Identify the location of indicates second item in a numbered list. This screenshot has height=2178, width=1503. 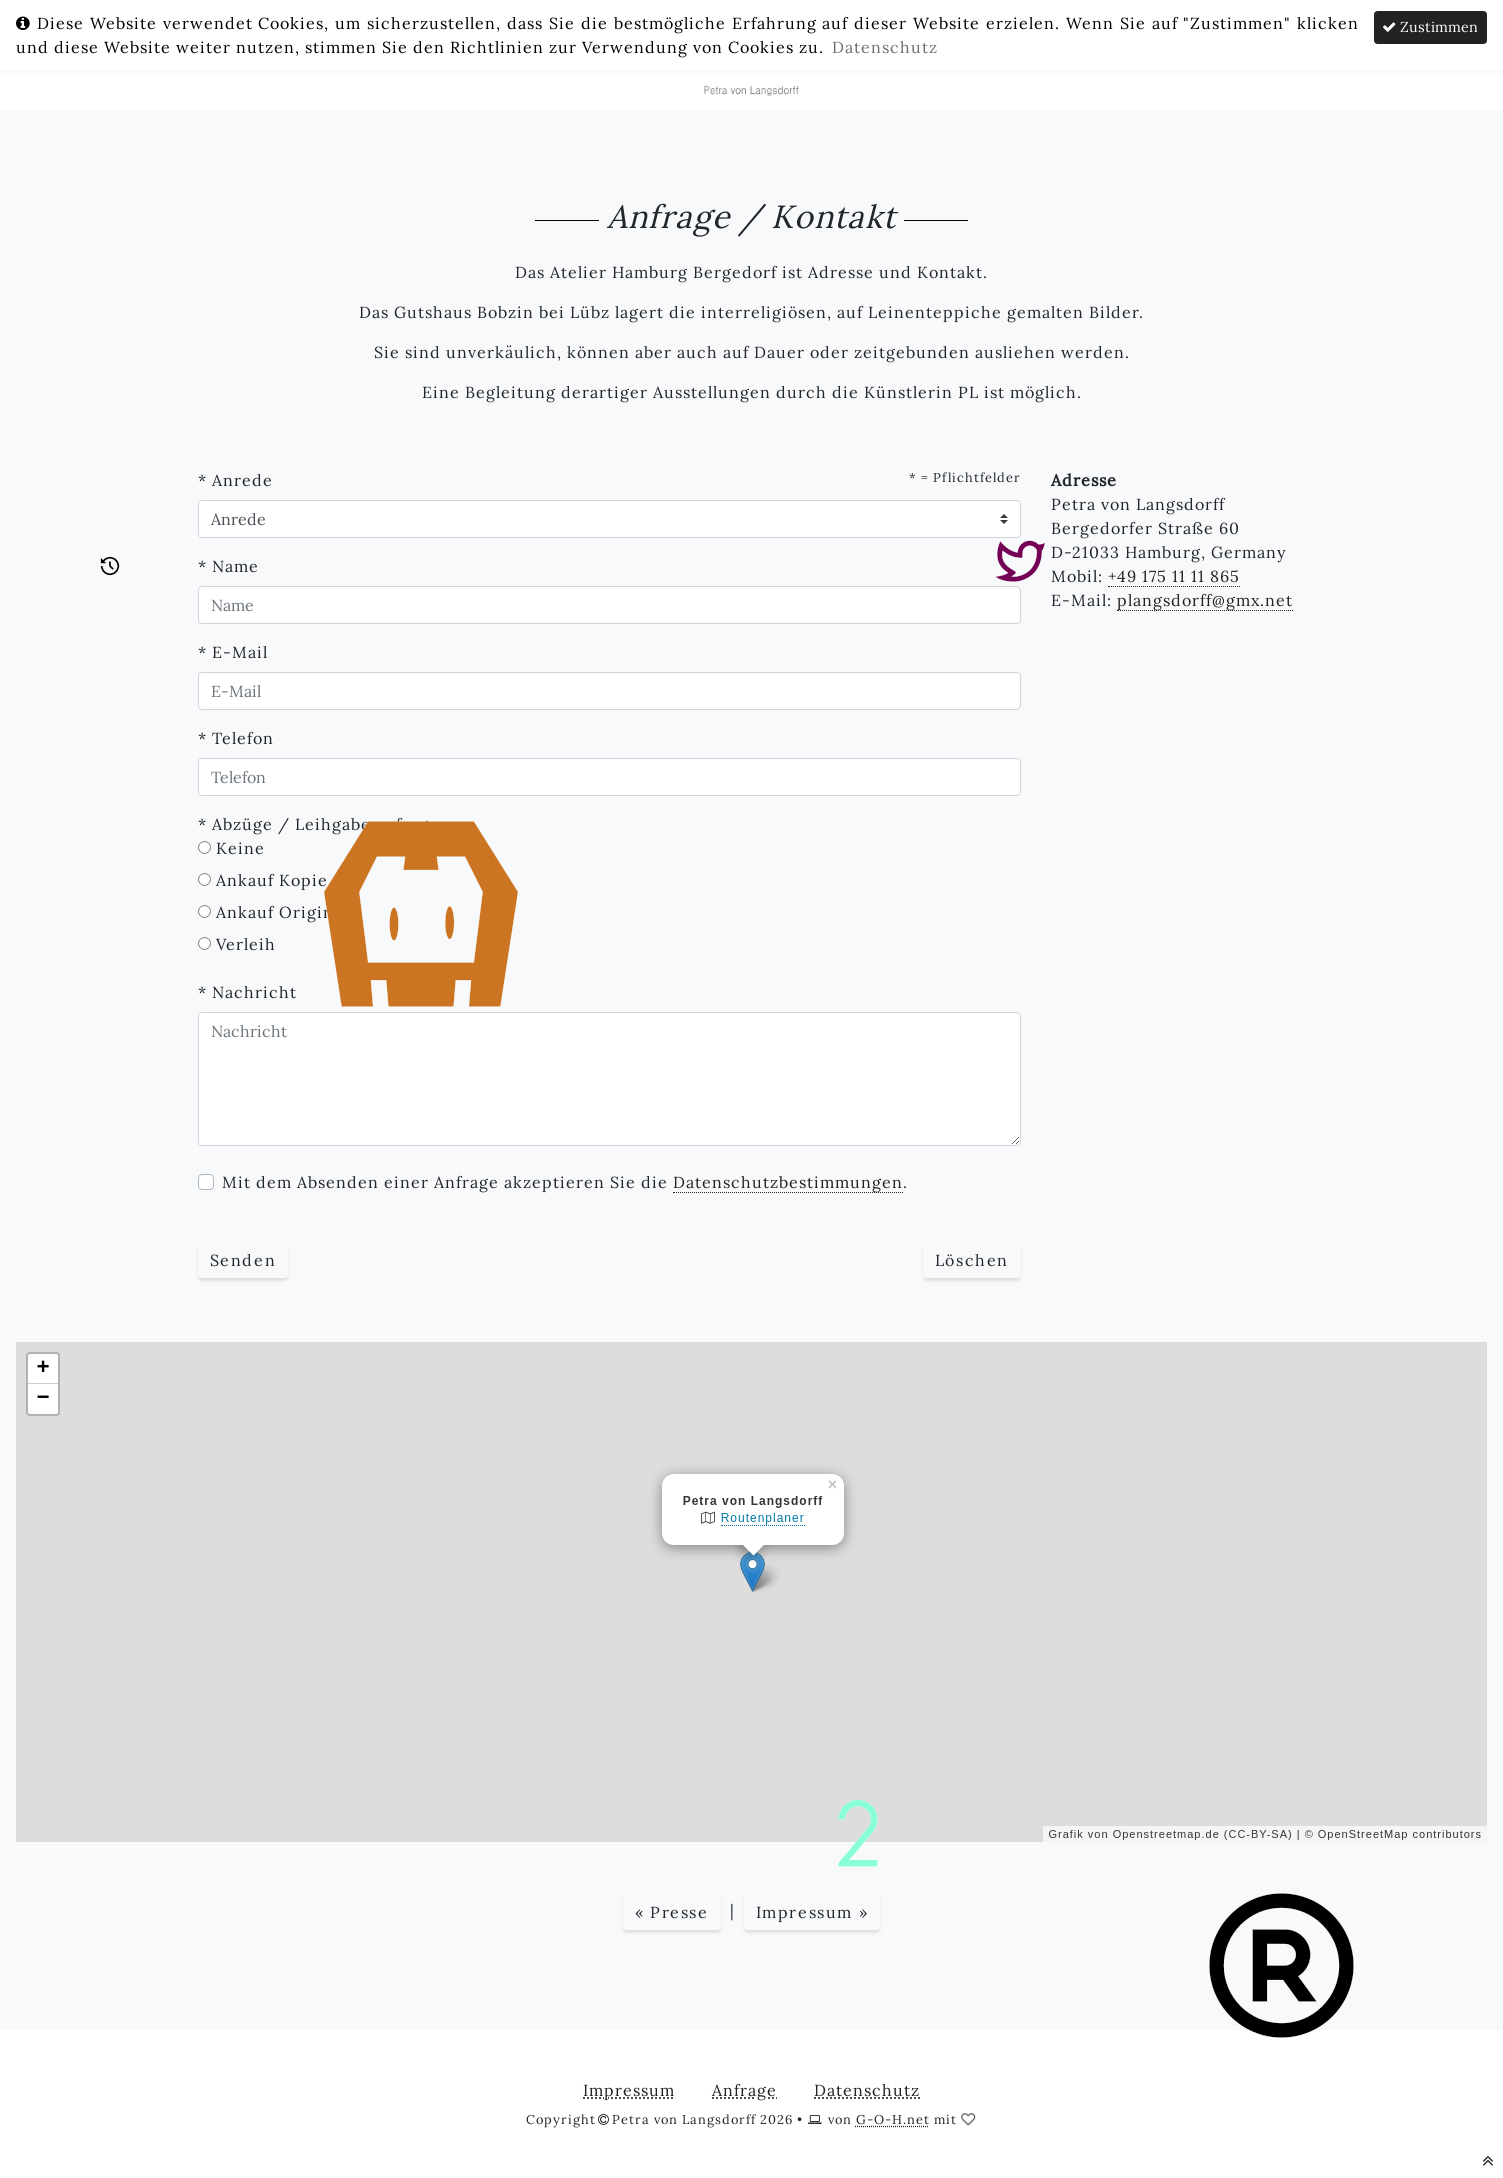
(858, 1834).